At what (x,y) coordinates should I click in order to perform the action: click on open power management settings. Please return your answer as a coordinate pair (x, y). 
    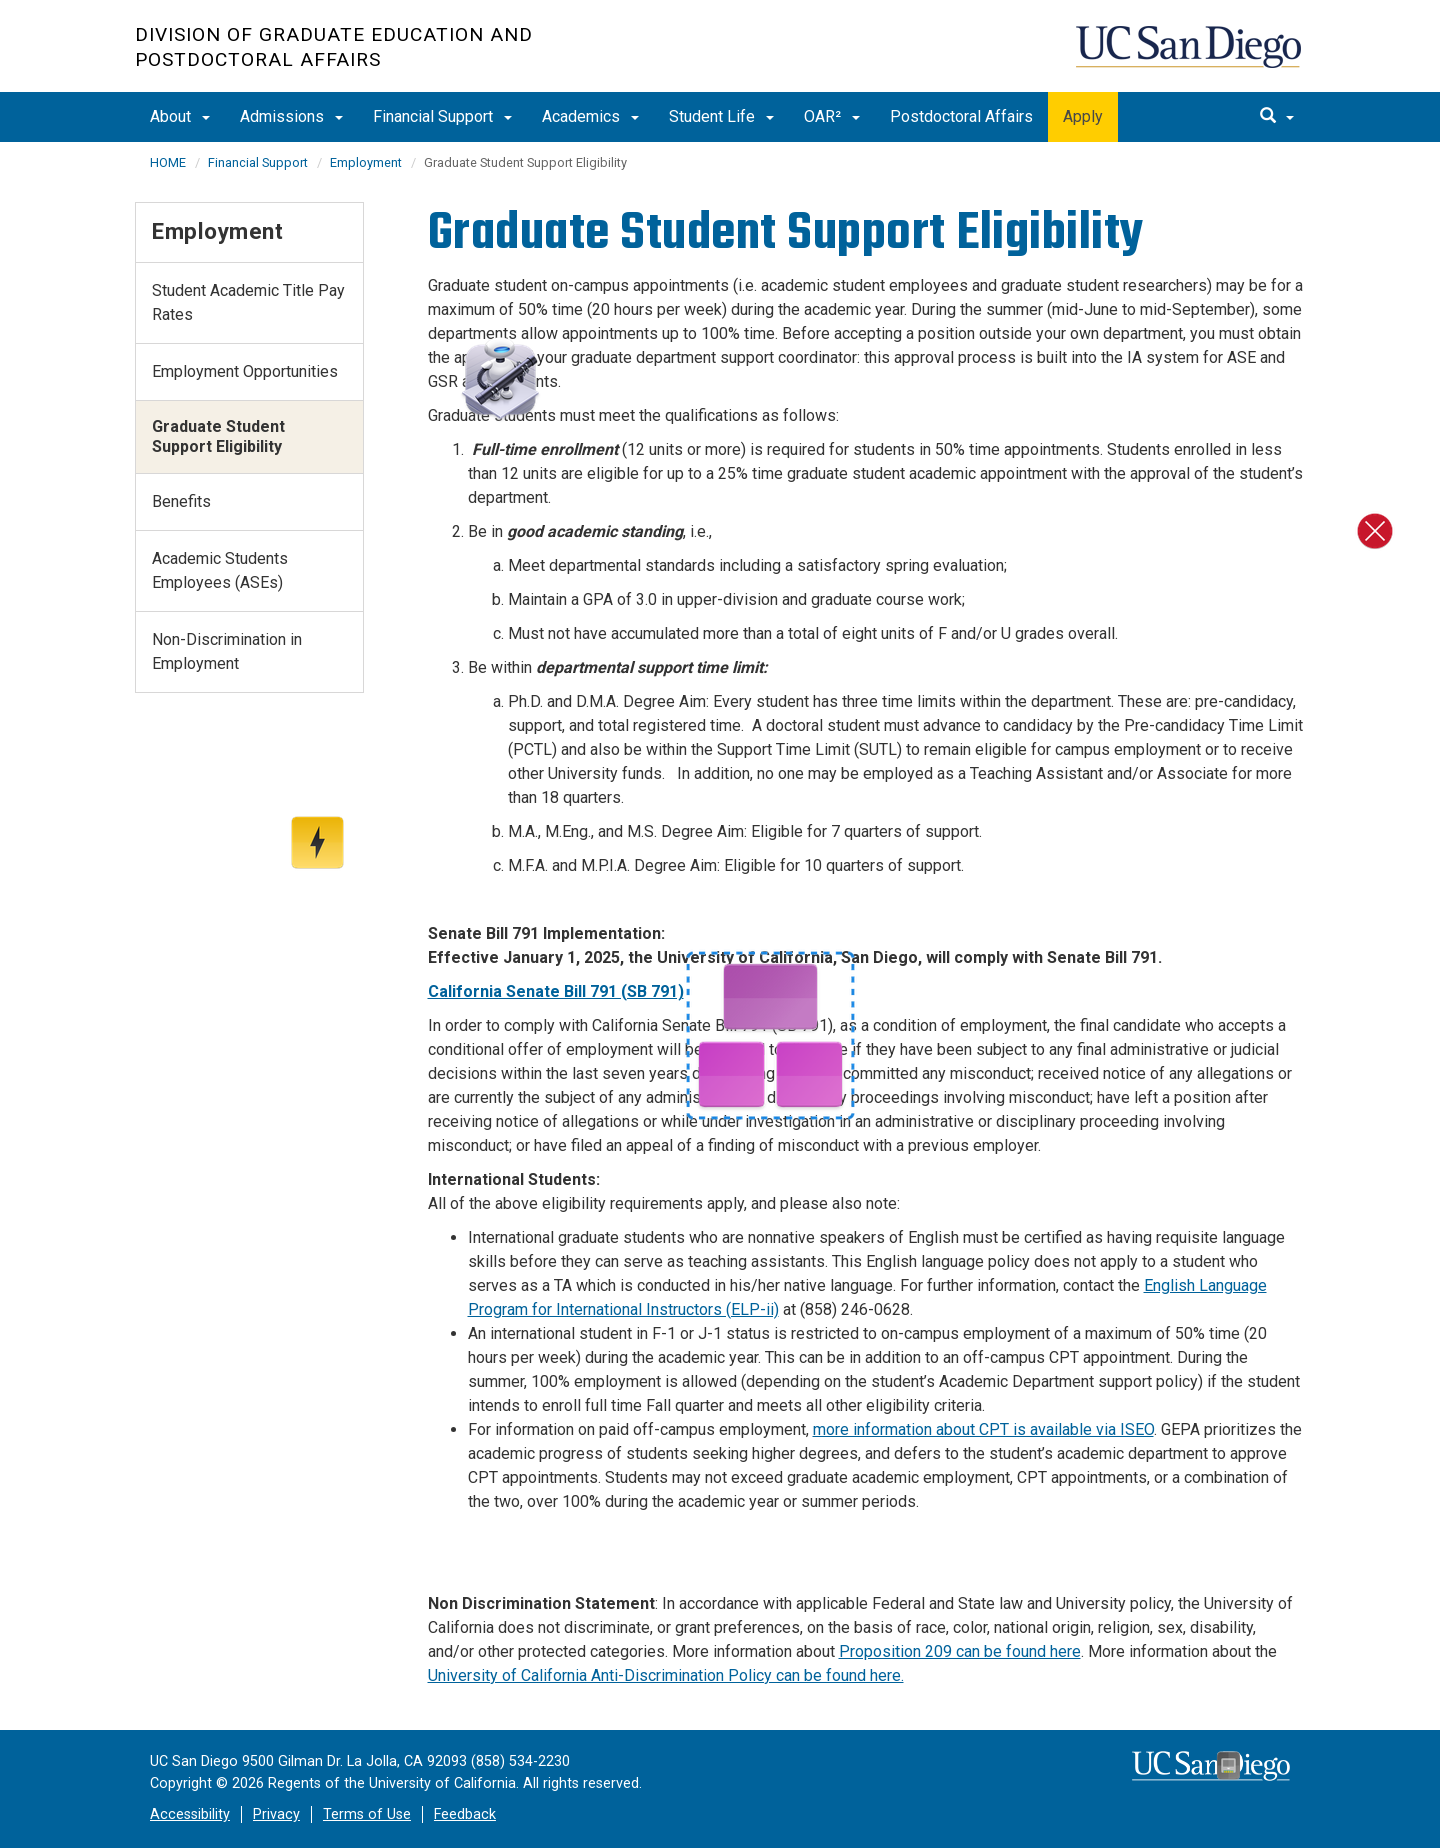
    Looking at the image, I should click on (317, 842).